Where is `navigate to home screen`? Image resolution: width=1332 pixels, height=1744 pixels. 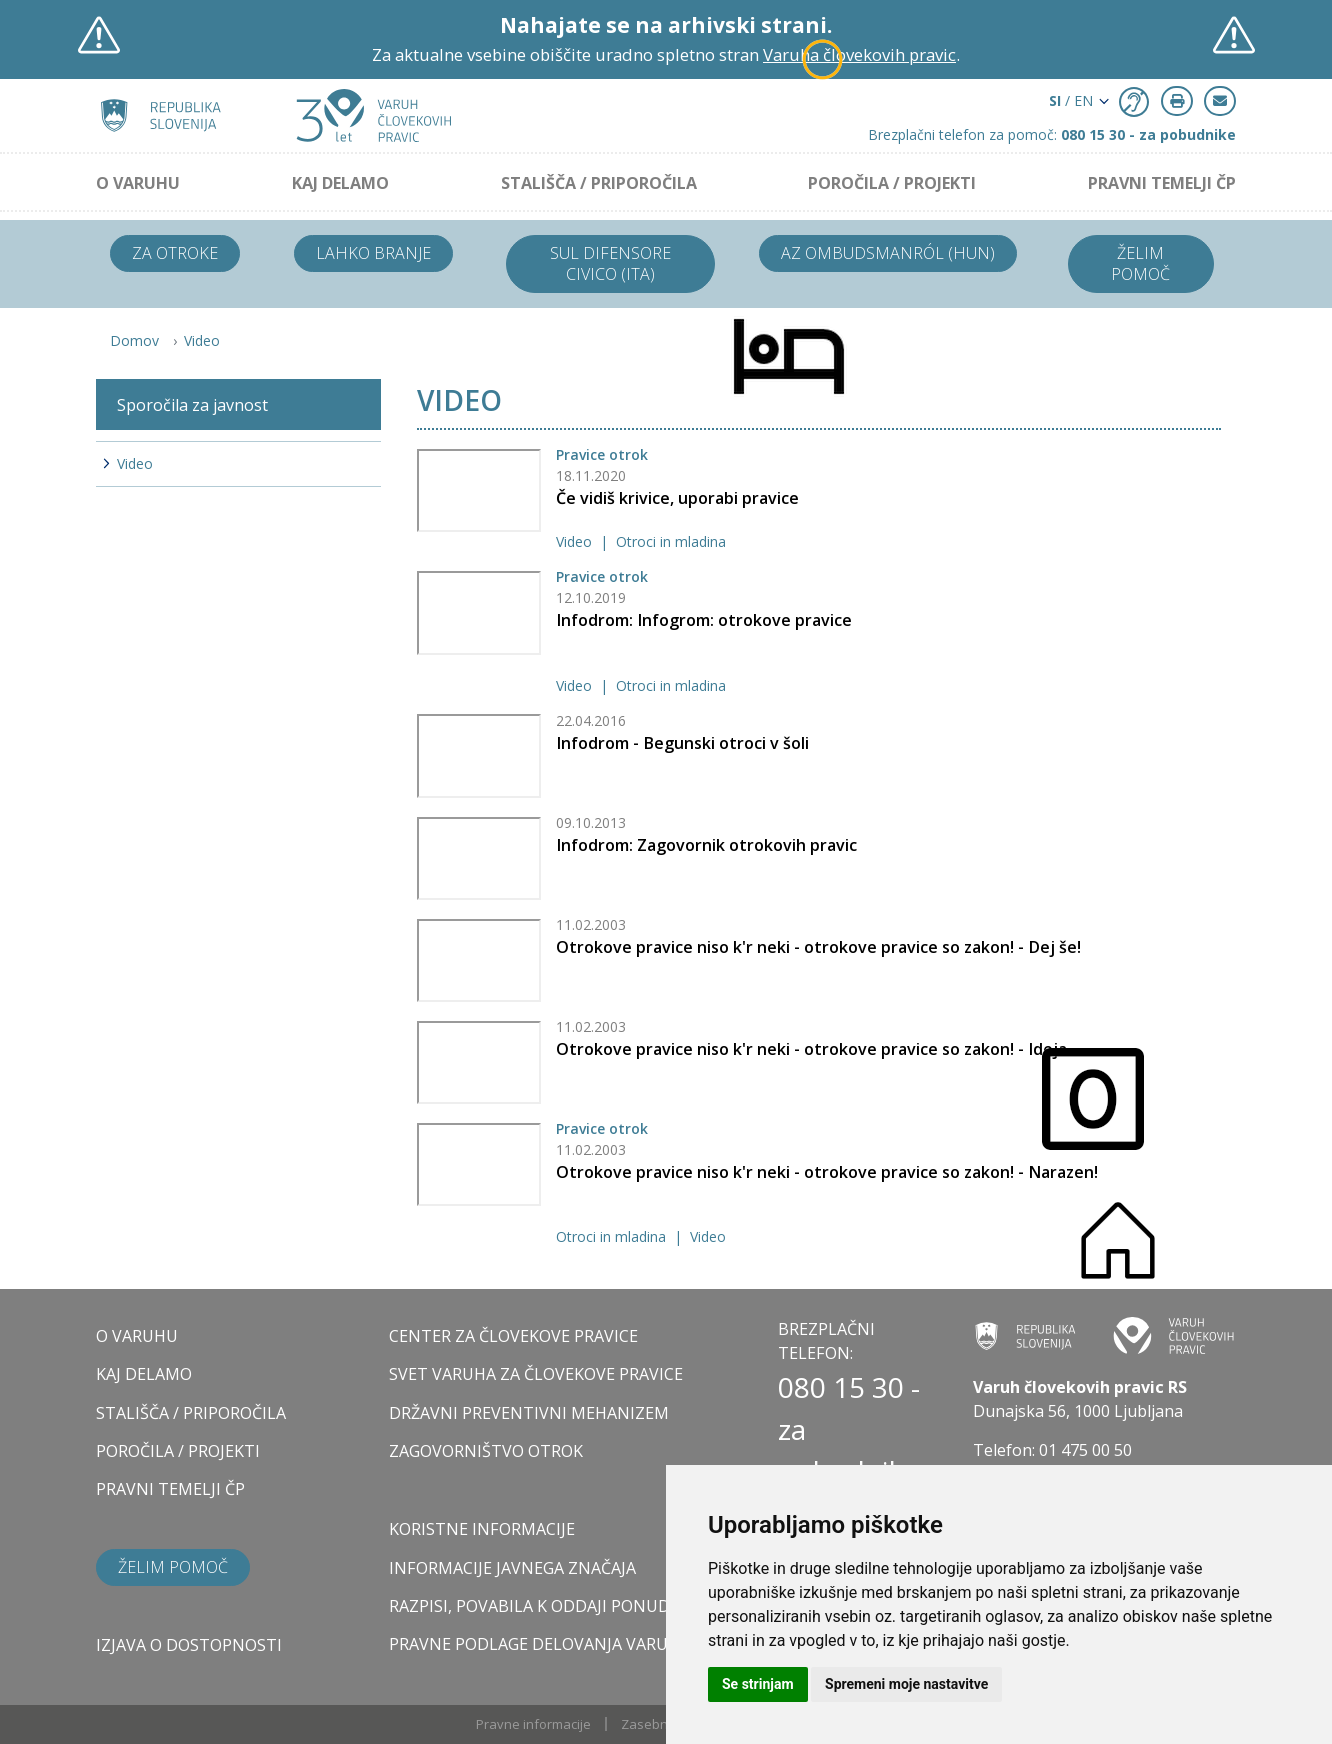 navigate to home screen is located at coordinates (1118, 1242).